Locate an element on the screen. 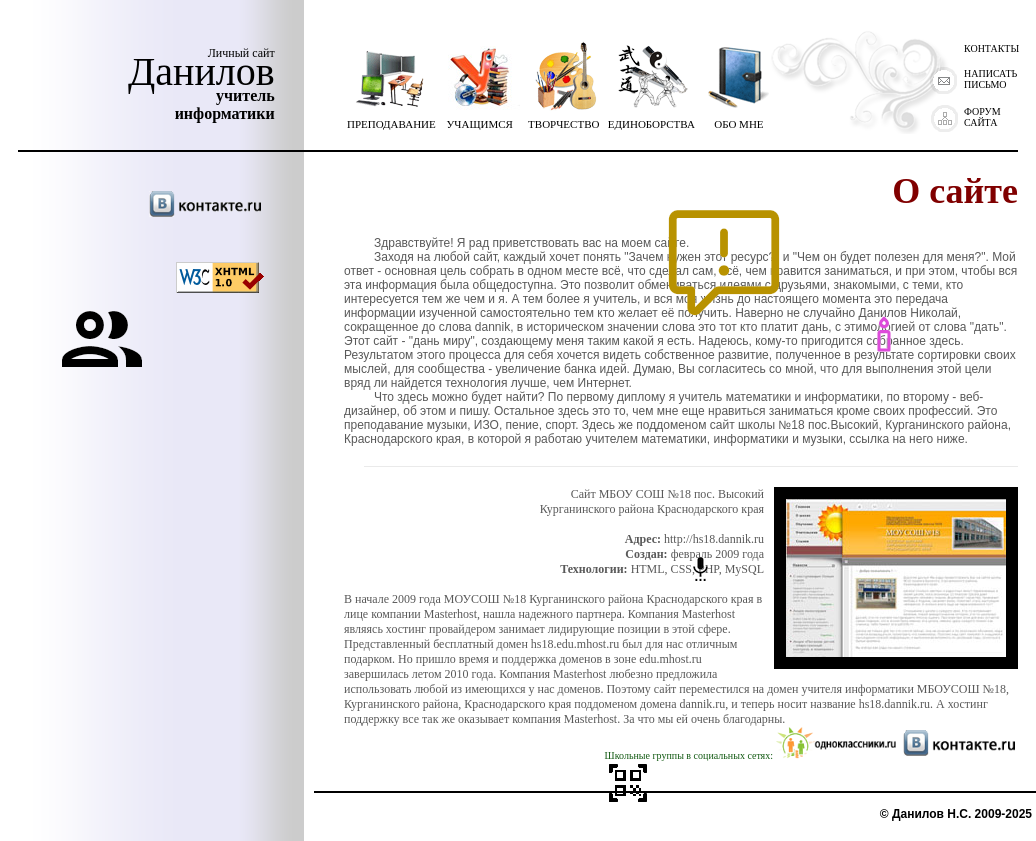  access voice input settings is located at coordinates (700, 568).